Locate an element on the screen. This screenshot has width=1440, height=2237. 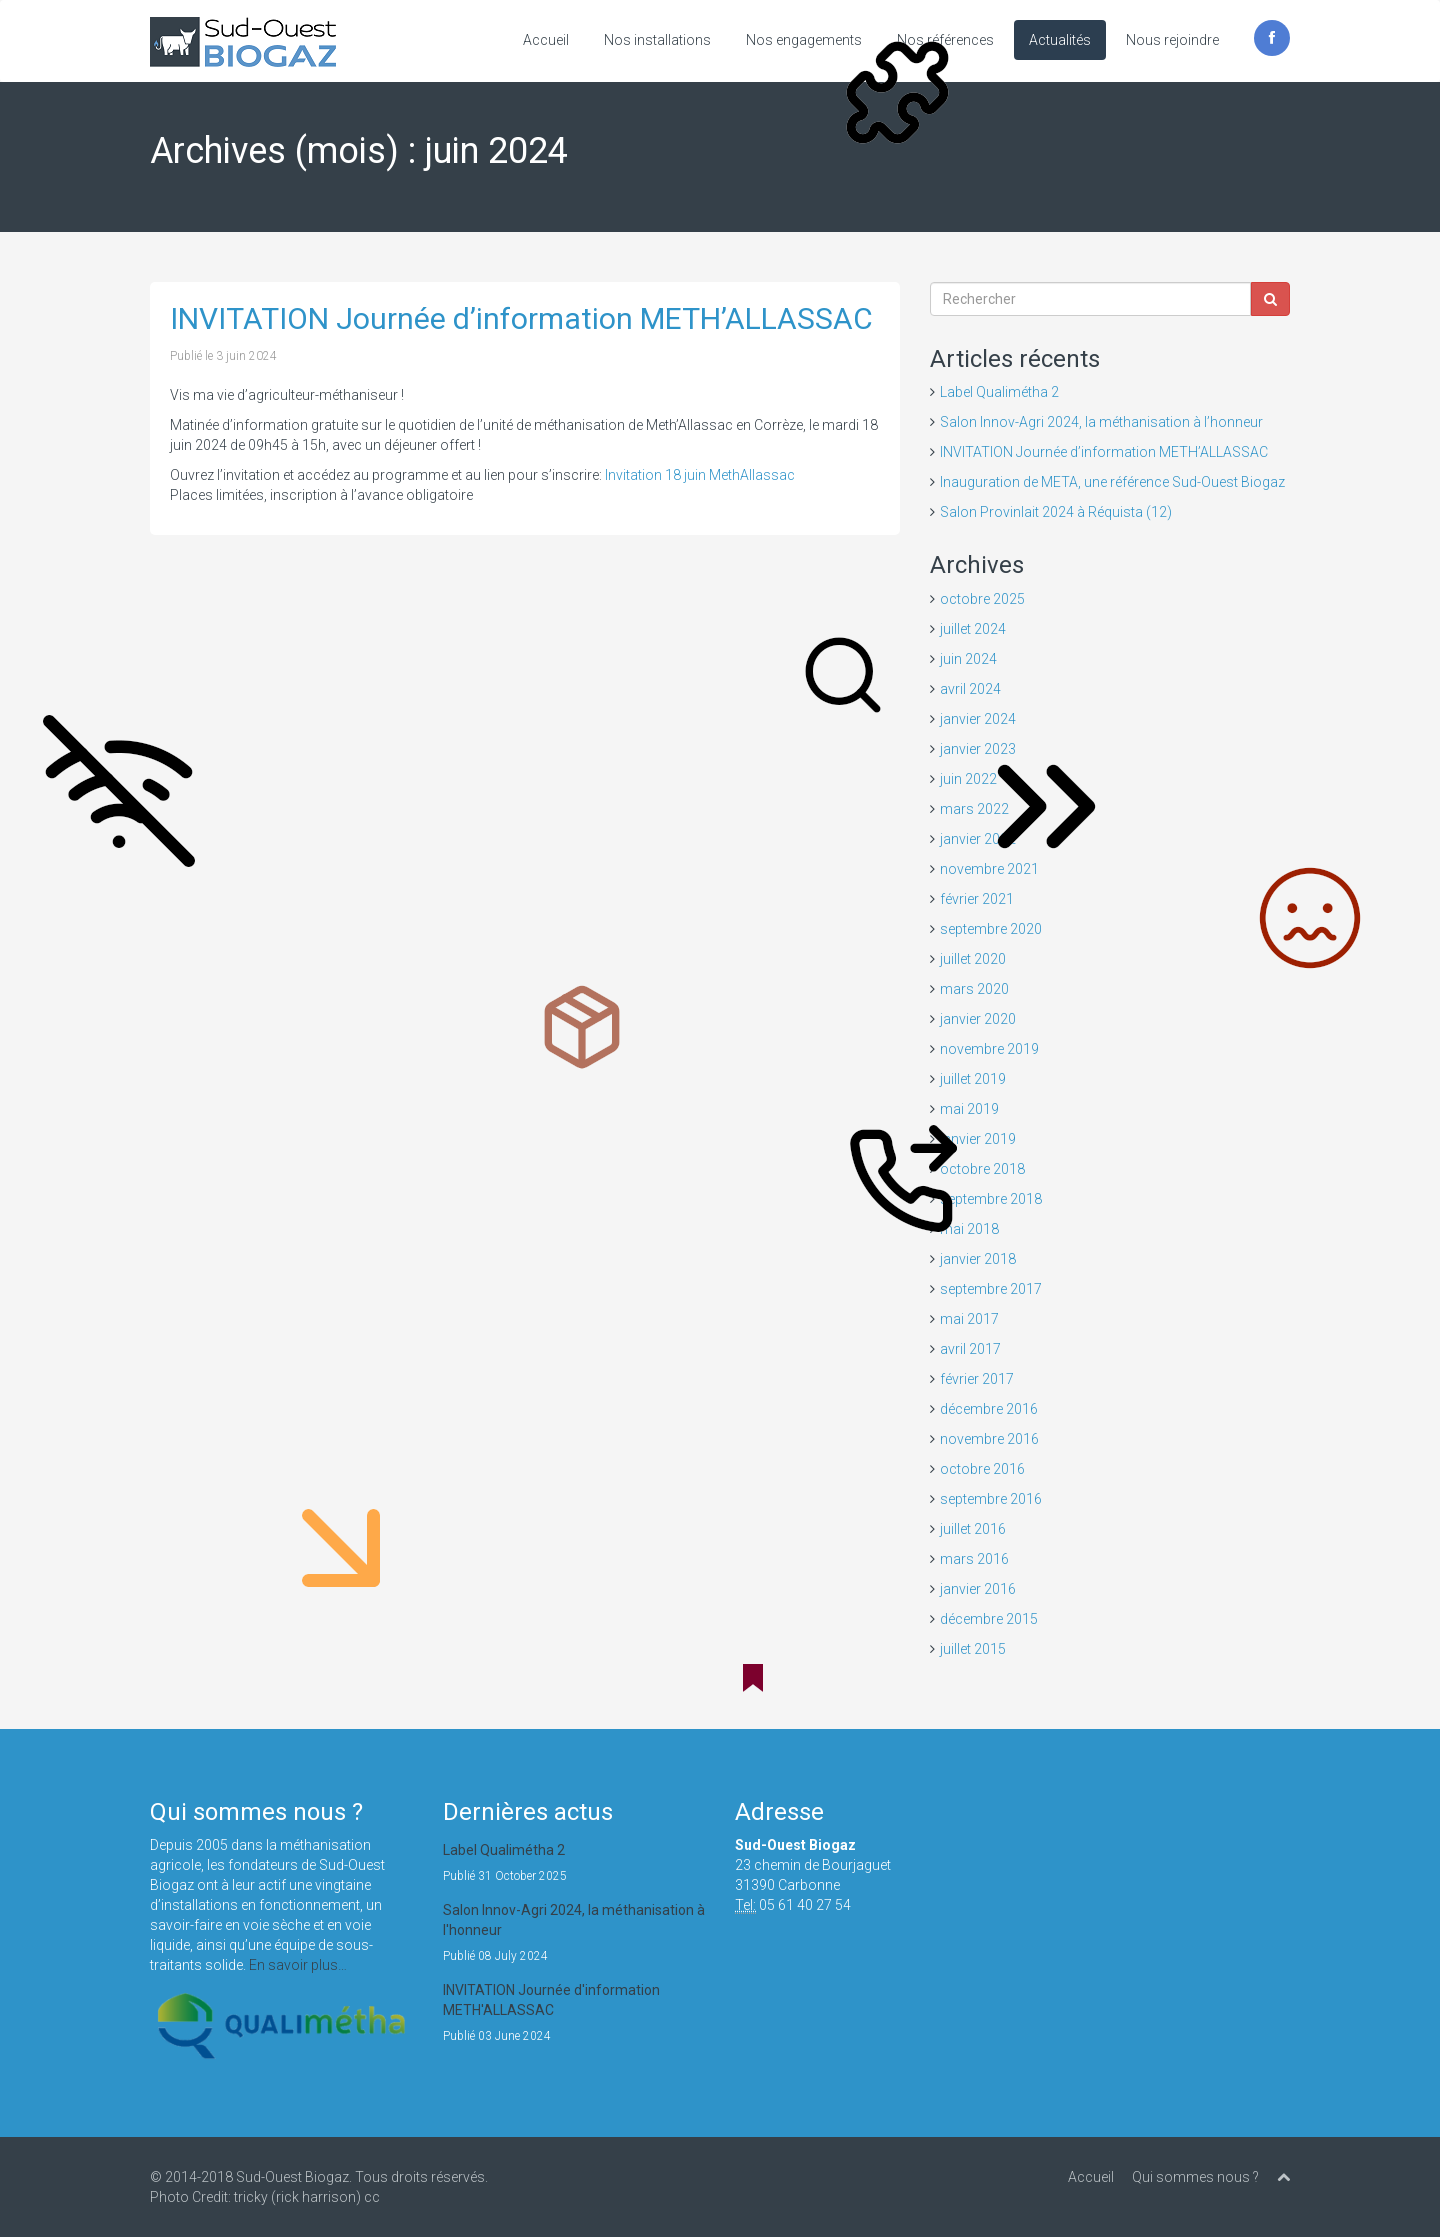
save this item for later is located at coordinates (753, 1678).